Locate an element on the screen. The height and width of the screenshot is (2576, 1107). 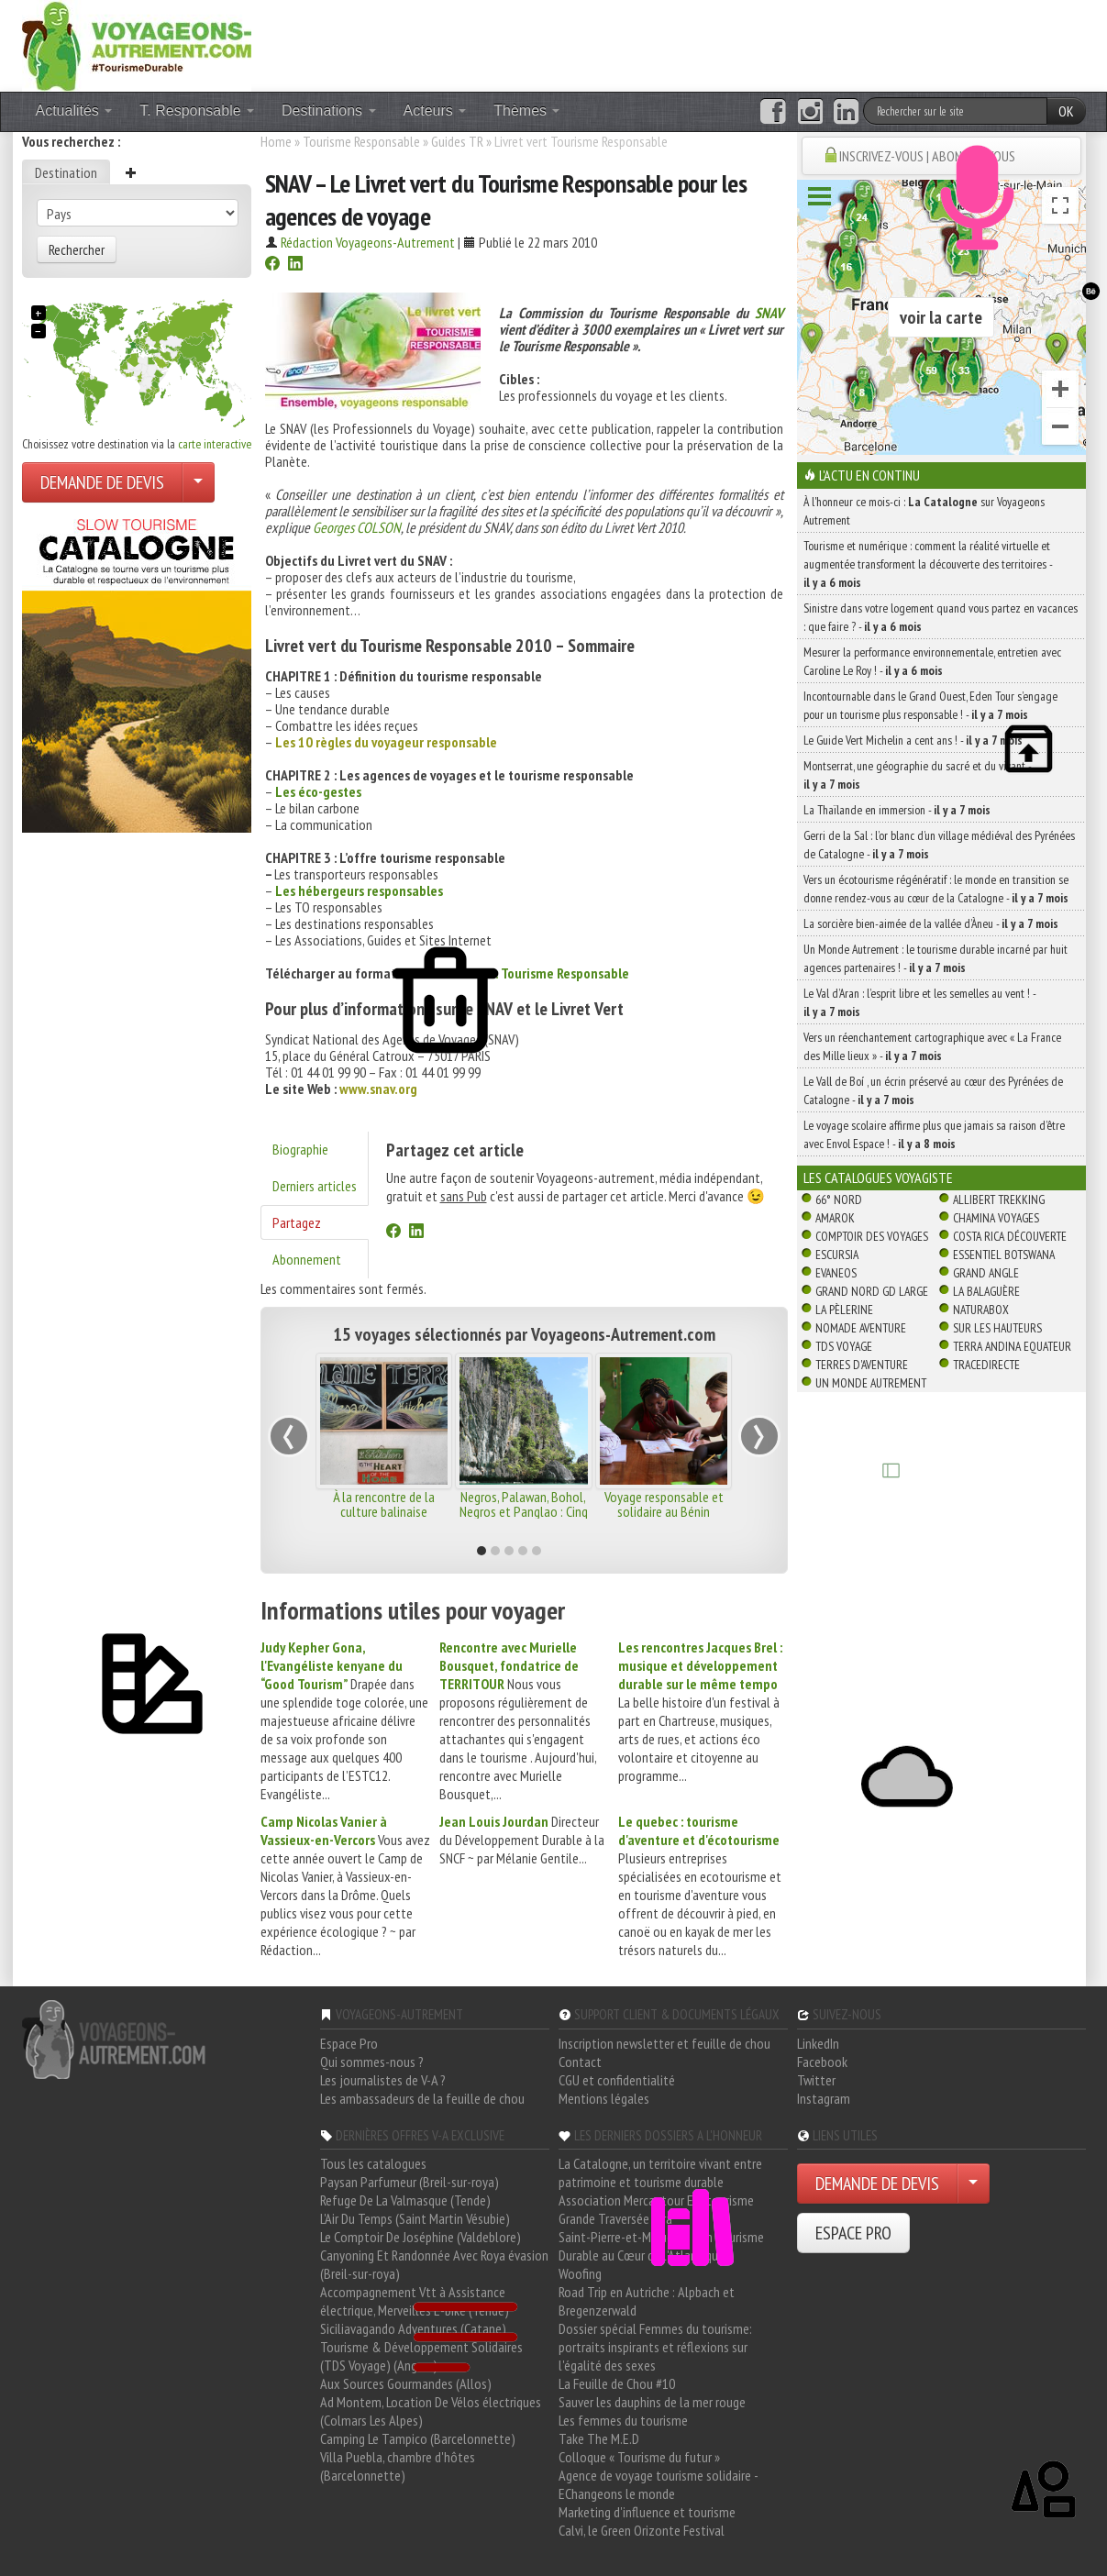
cloud storage or sync status is located at coordinates (907, 1776).